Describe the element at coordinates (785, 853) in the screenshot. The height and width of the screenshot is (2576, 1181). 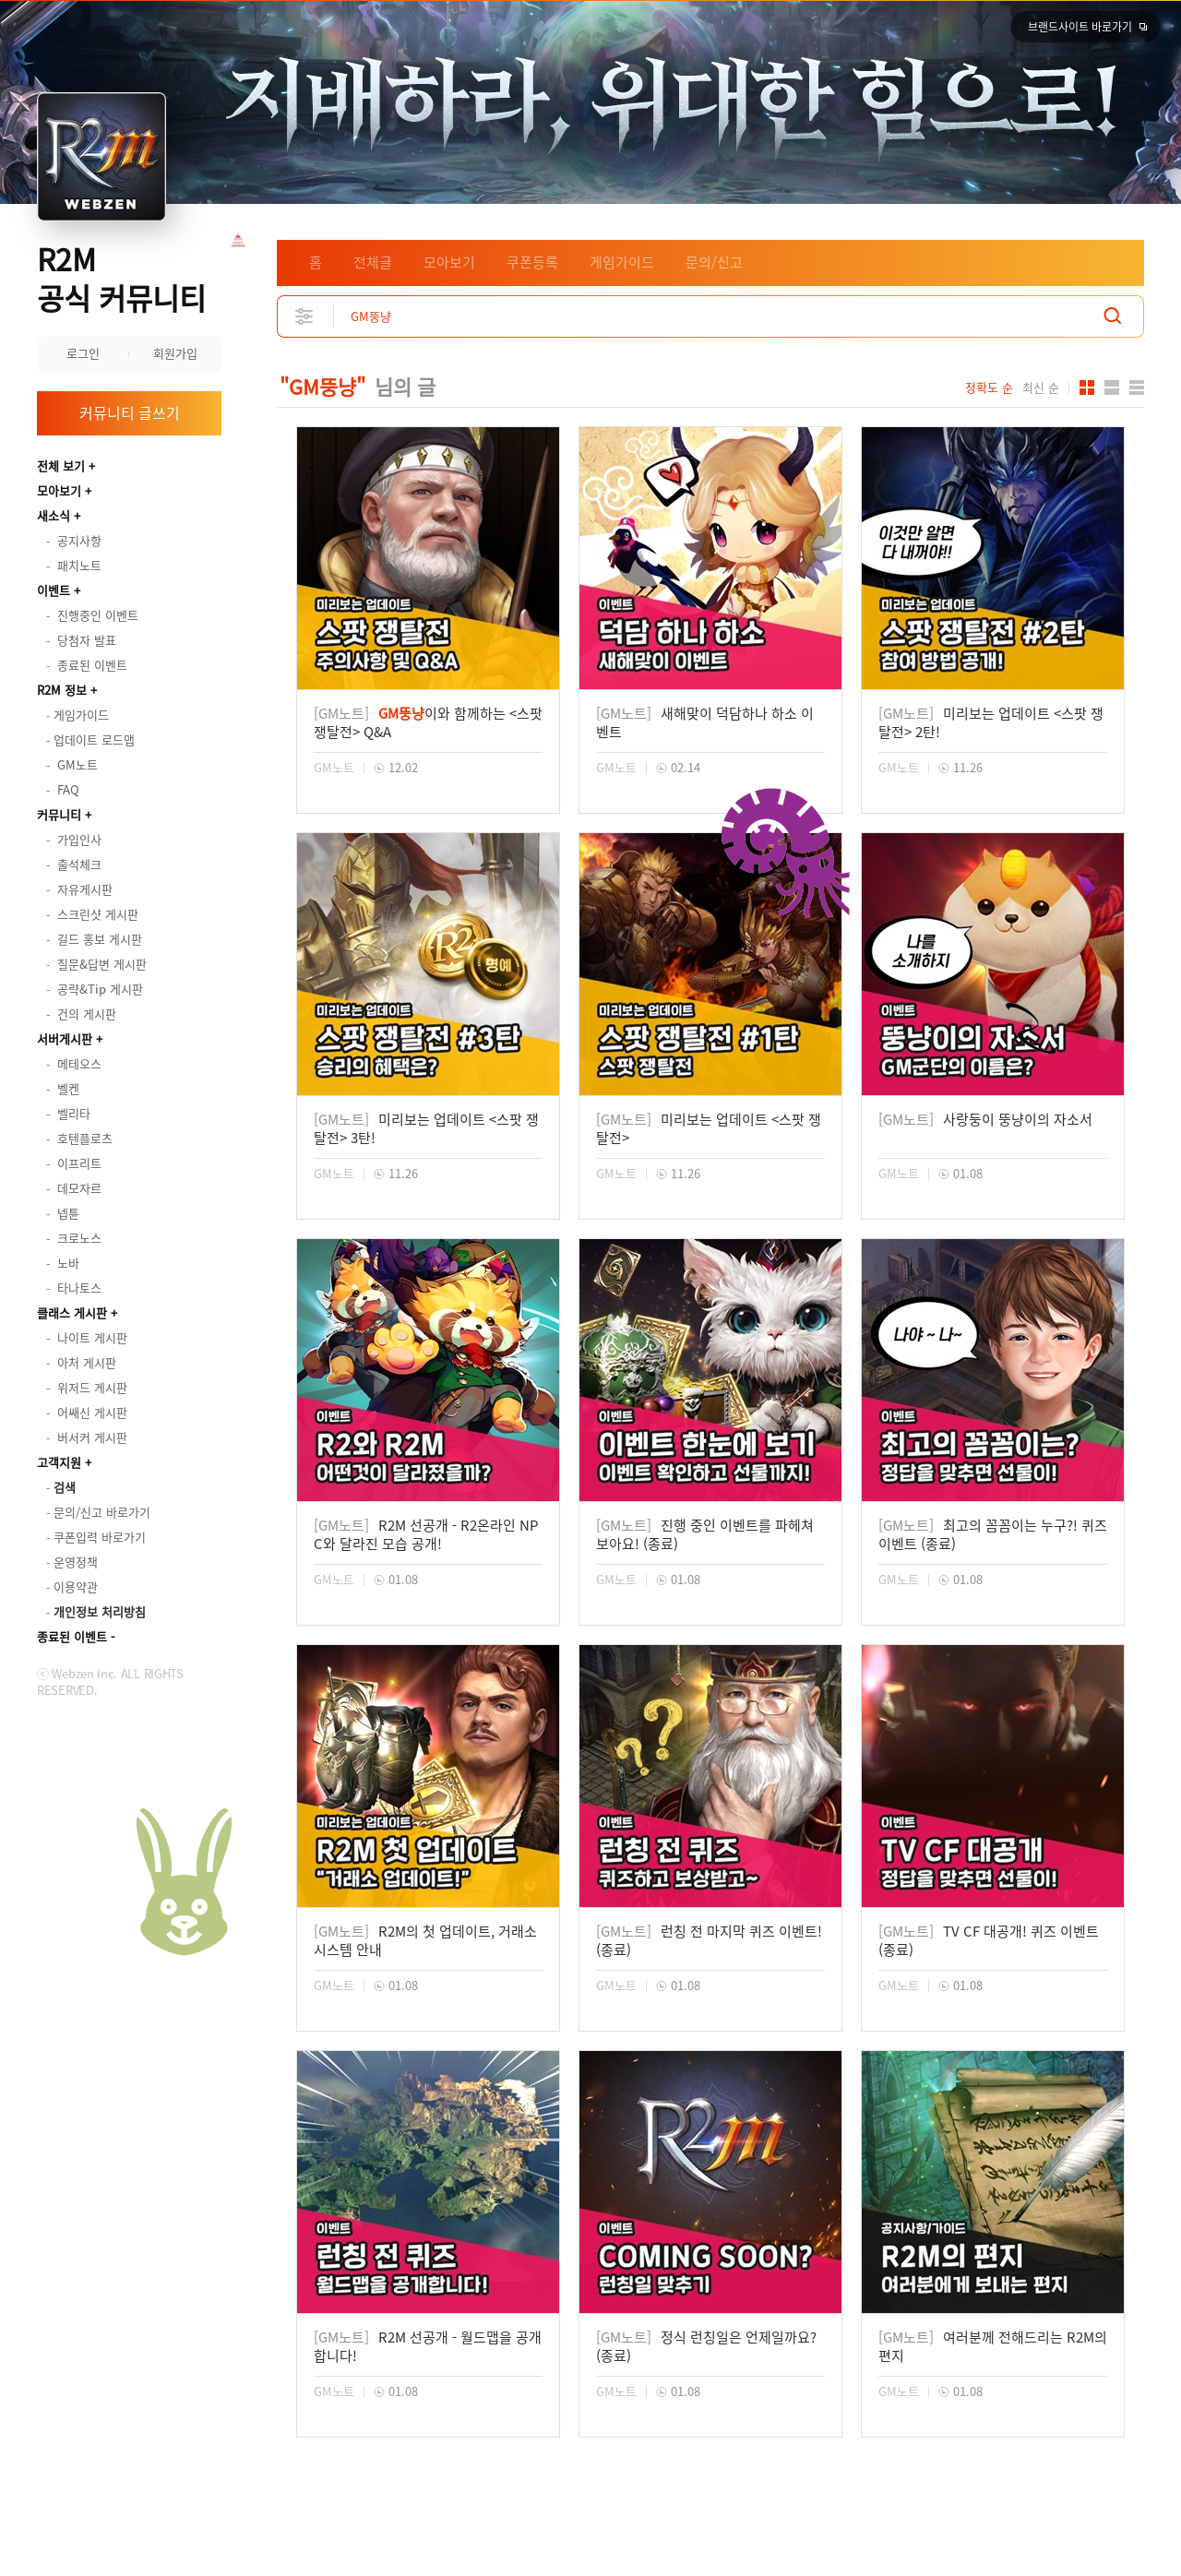
I see `fossil or paleontology category indicator` at that location.